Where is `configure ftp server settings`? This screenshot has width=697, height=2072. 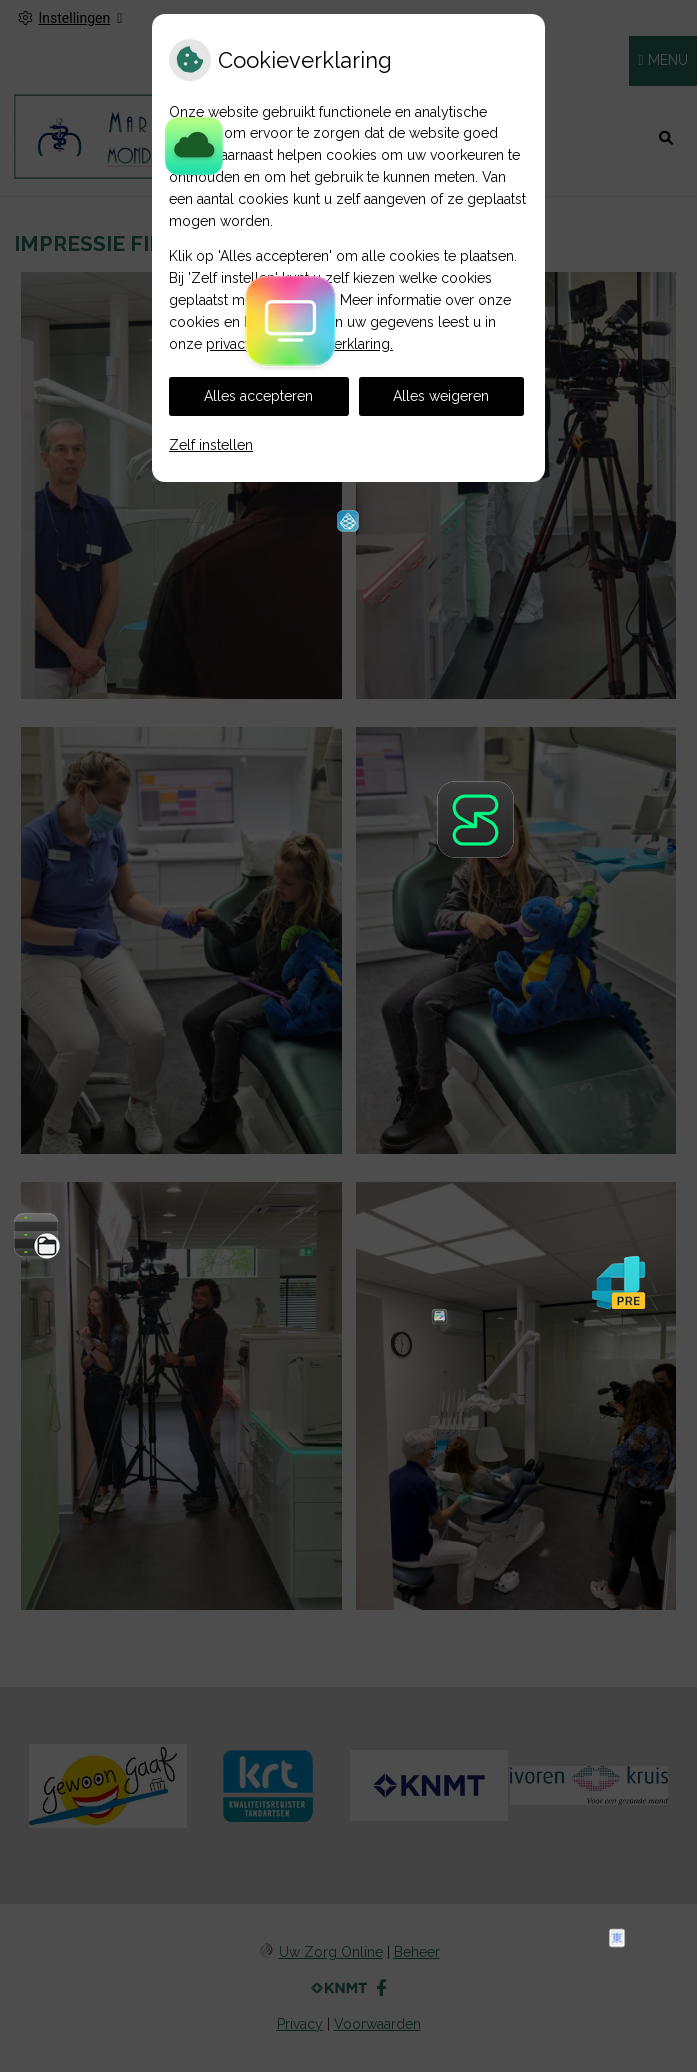
configure ftp server settings is located at coordinates (36, 1235).